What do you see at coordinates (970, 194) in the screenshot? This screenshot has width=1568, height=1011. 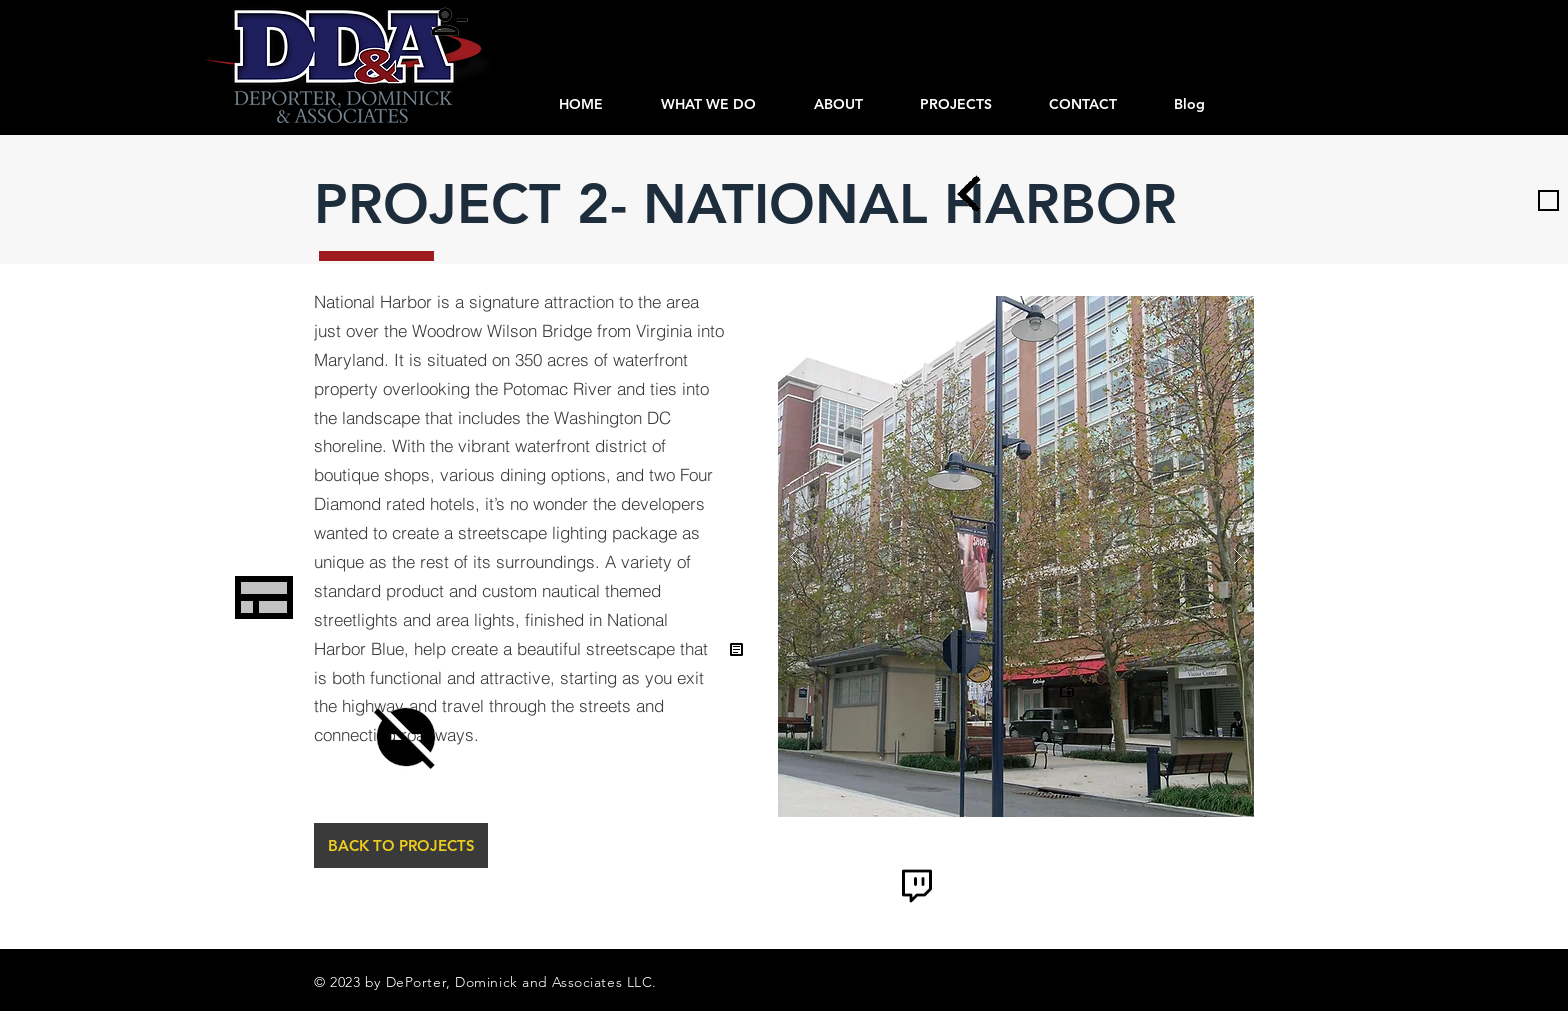 I see `go back to the previous screen` at bounding box center [970, 194].